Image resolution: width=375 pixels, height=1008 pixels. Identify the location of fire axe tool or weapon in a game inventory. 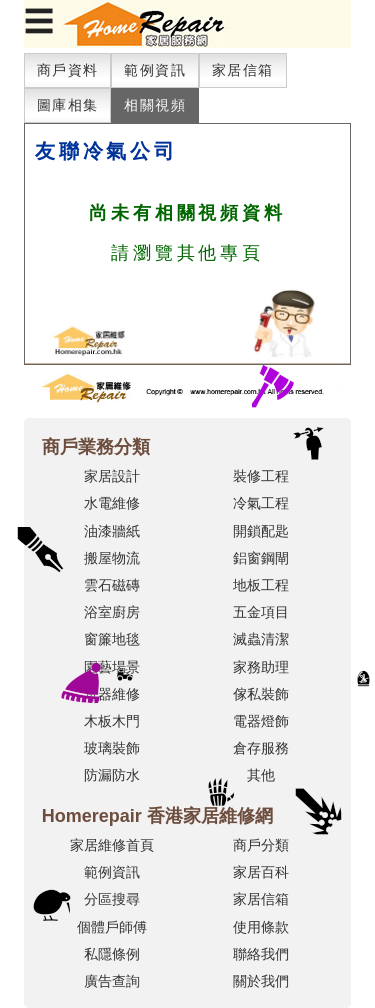
(273, 386).